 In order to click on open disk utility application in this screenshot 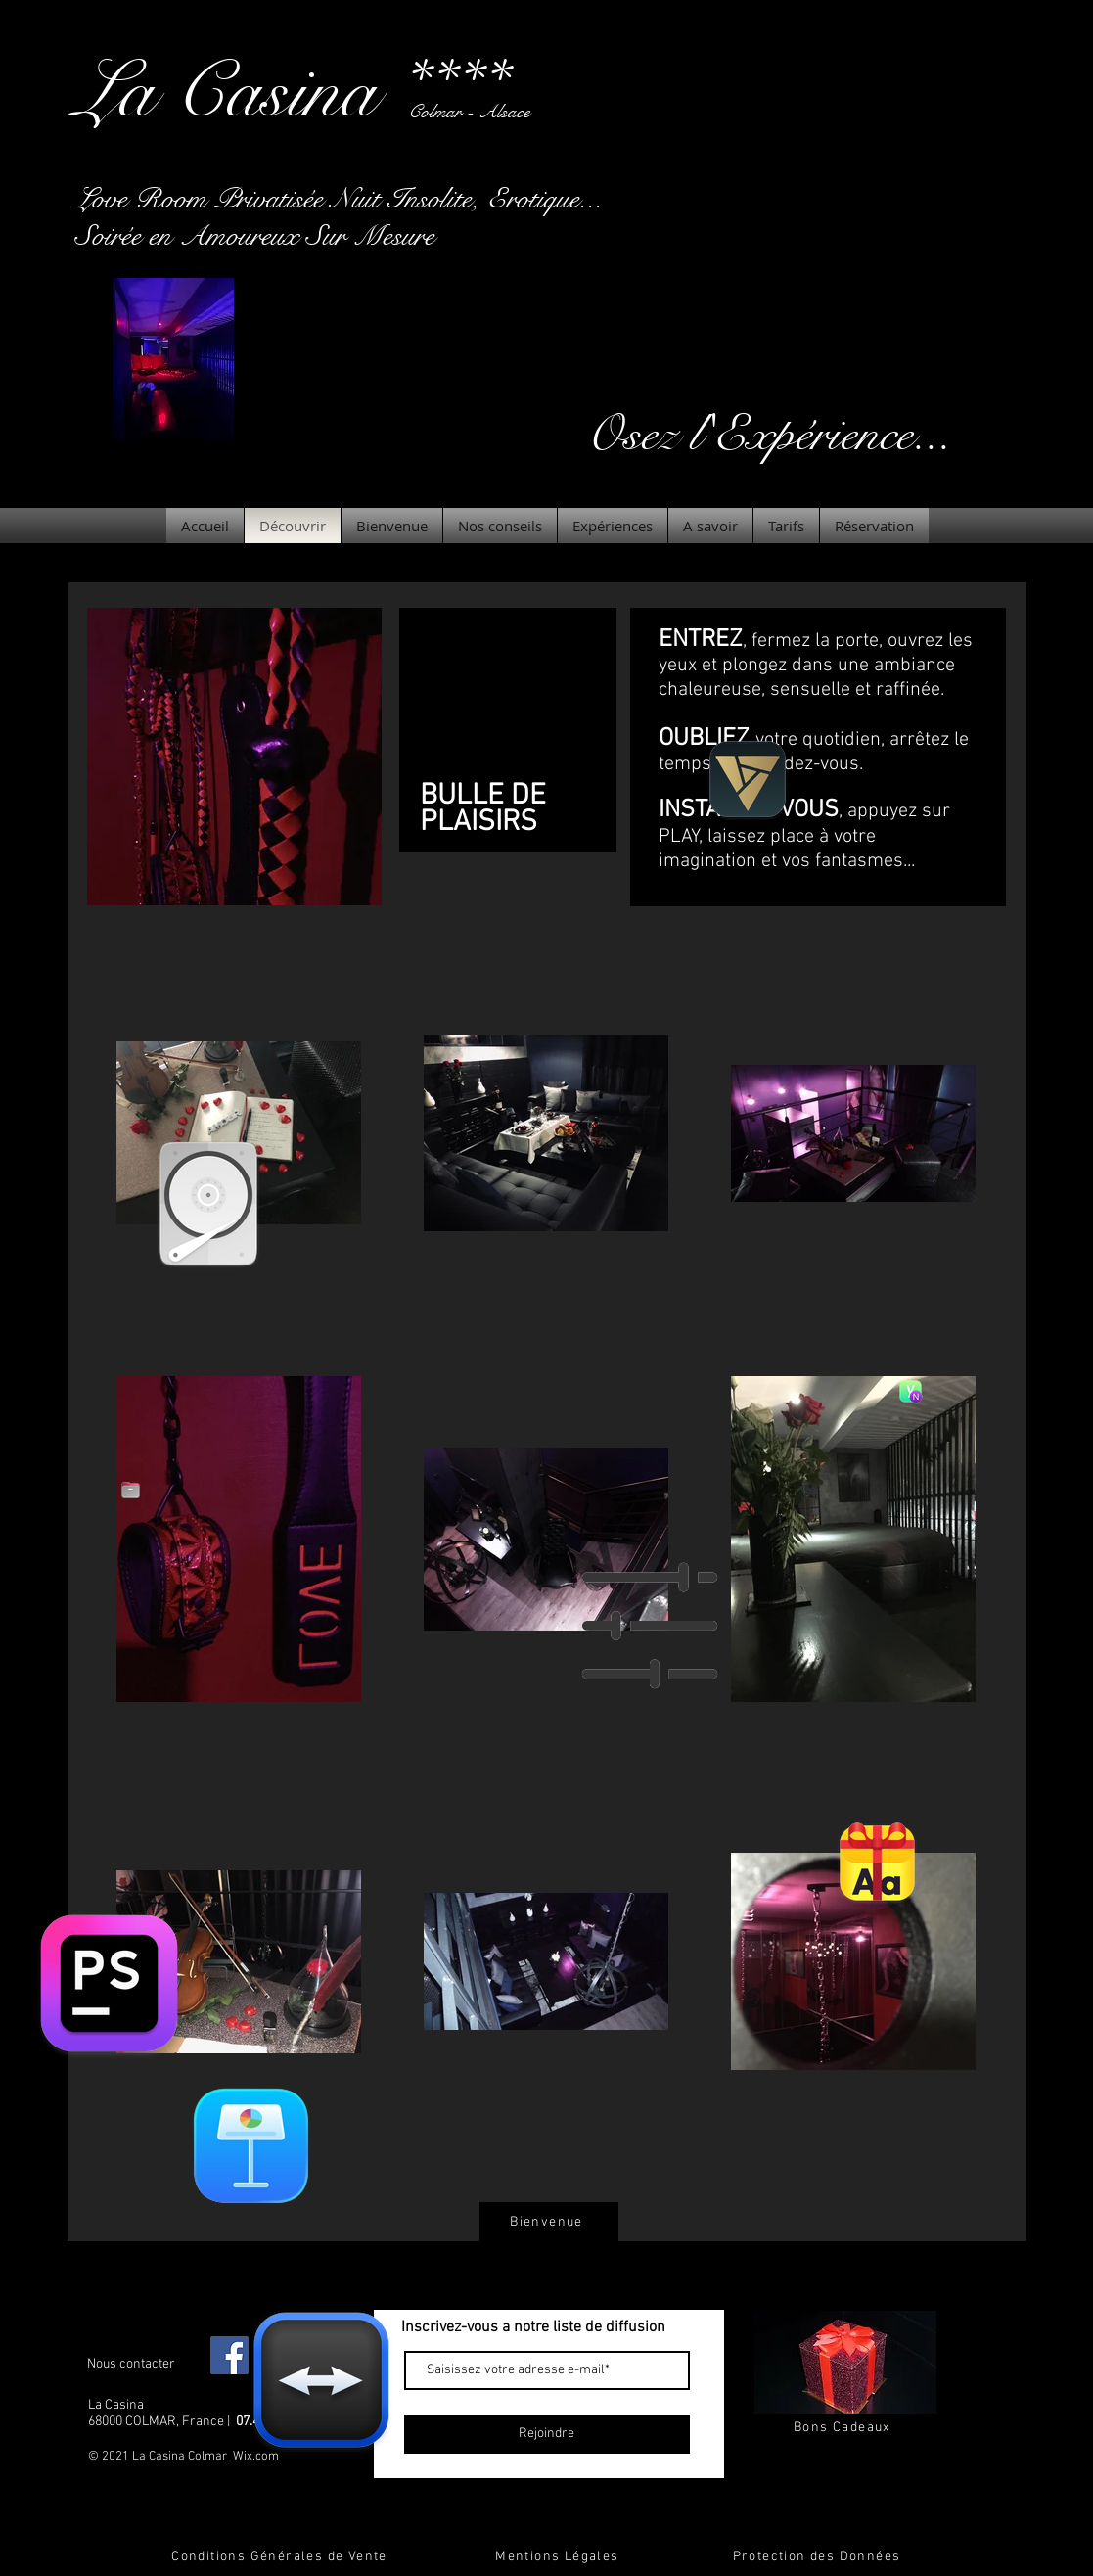, I will do `click(208, 1204)`.